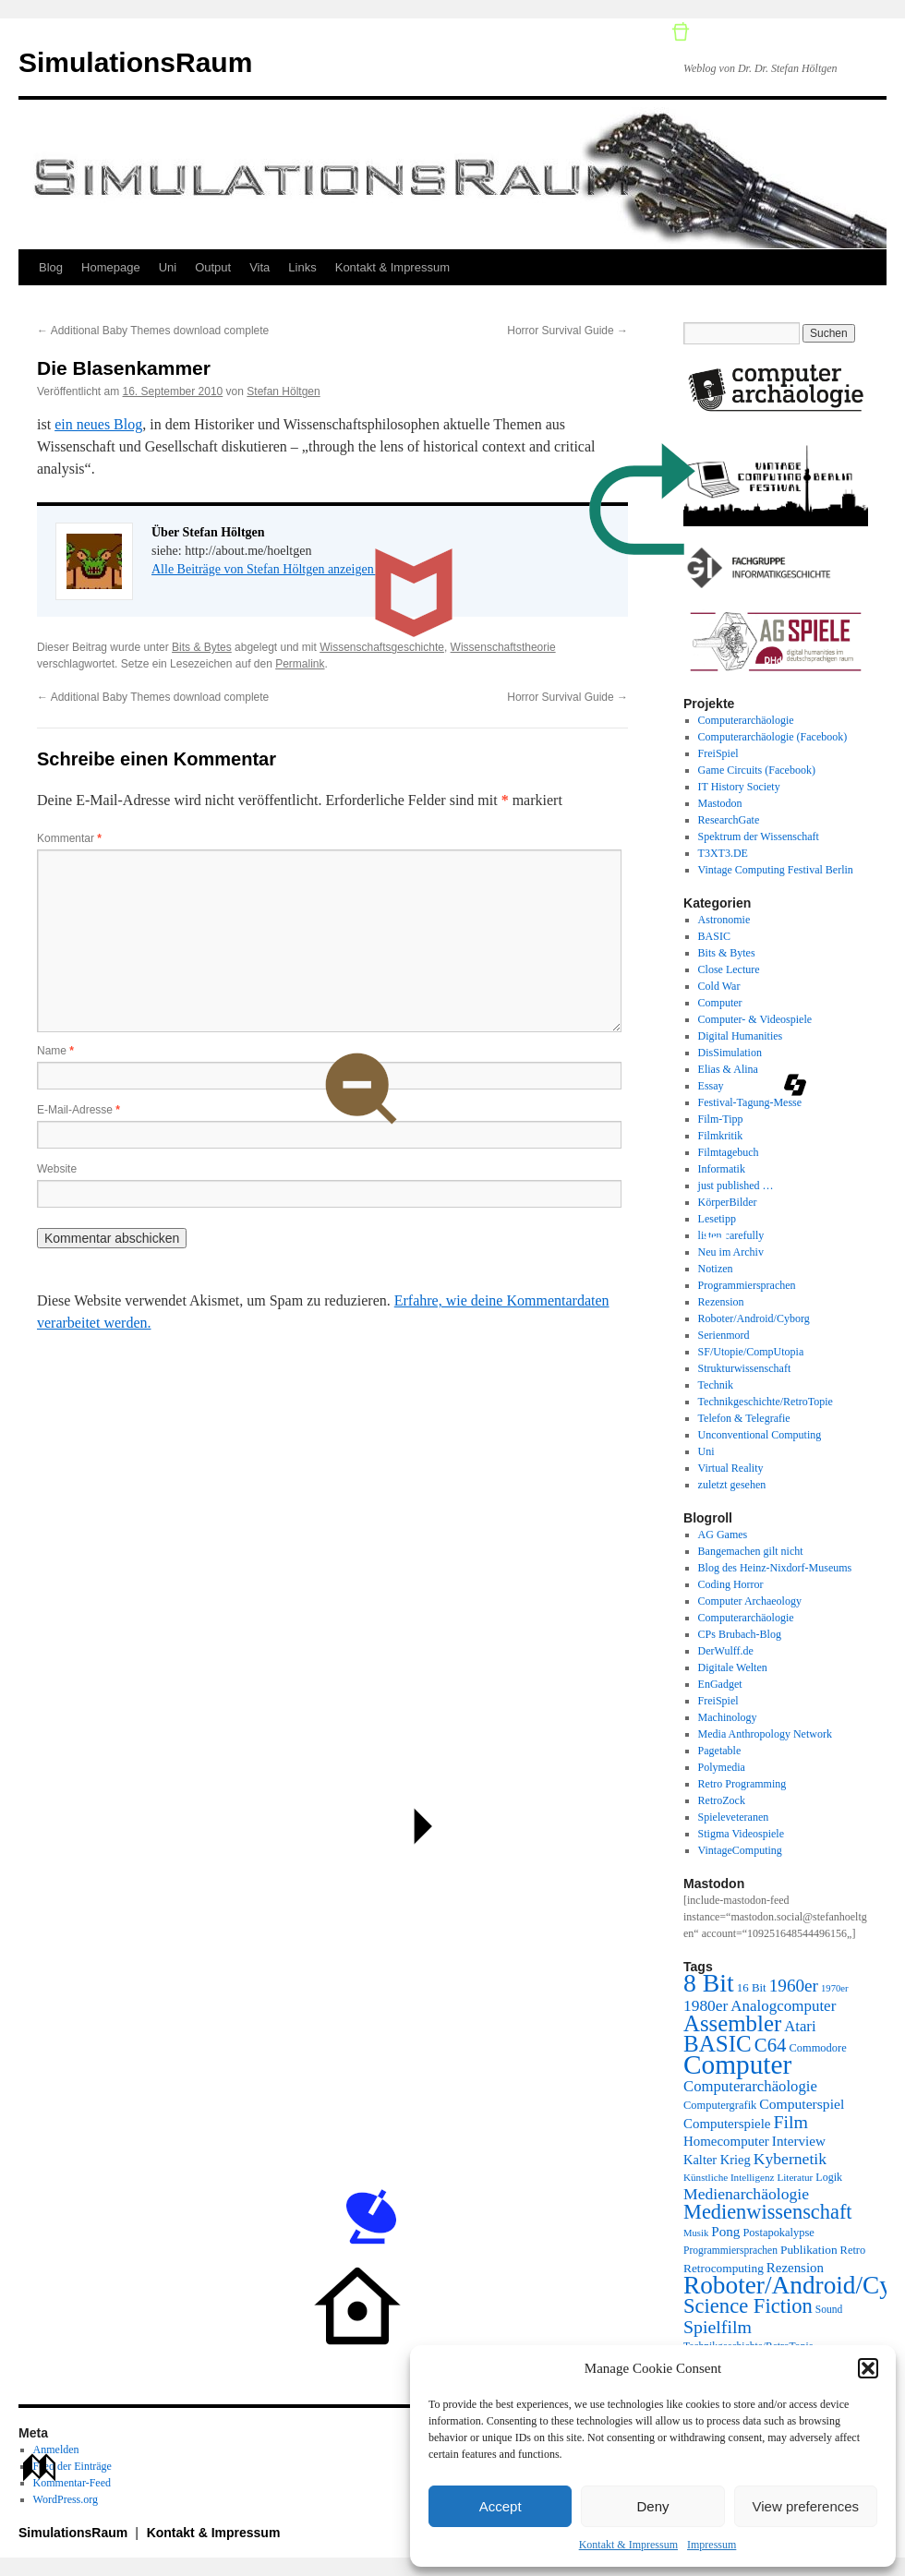  Describe the element at coordinates (639, 504) in the screenshot. I see `redo the last action` at that location.